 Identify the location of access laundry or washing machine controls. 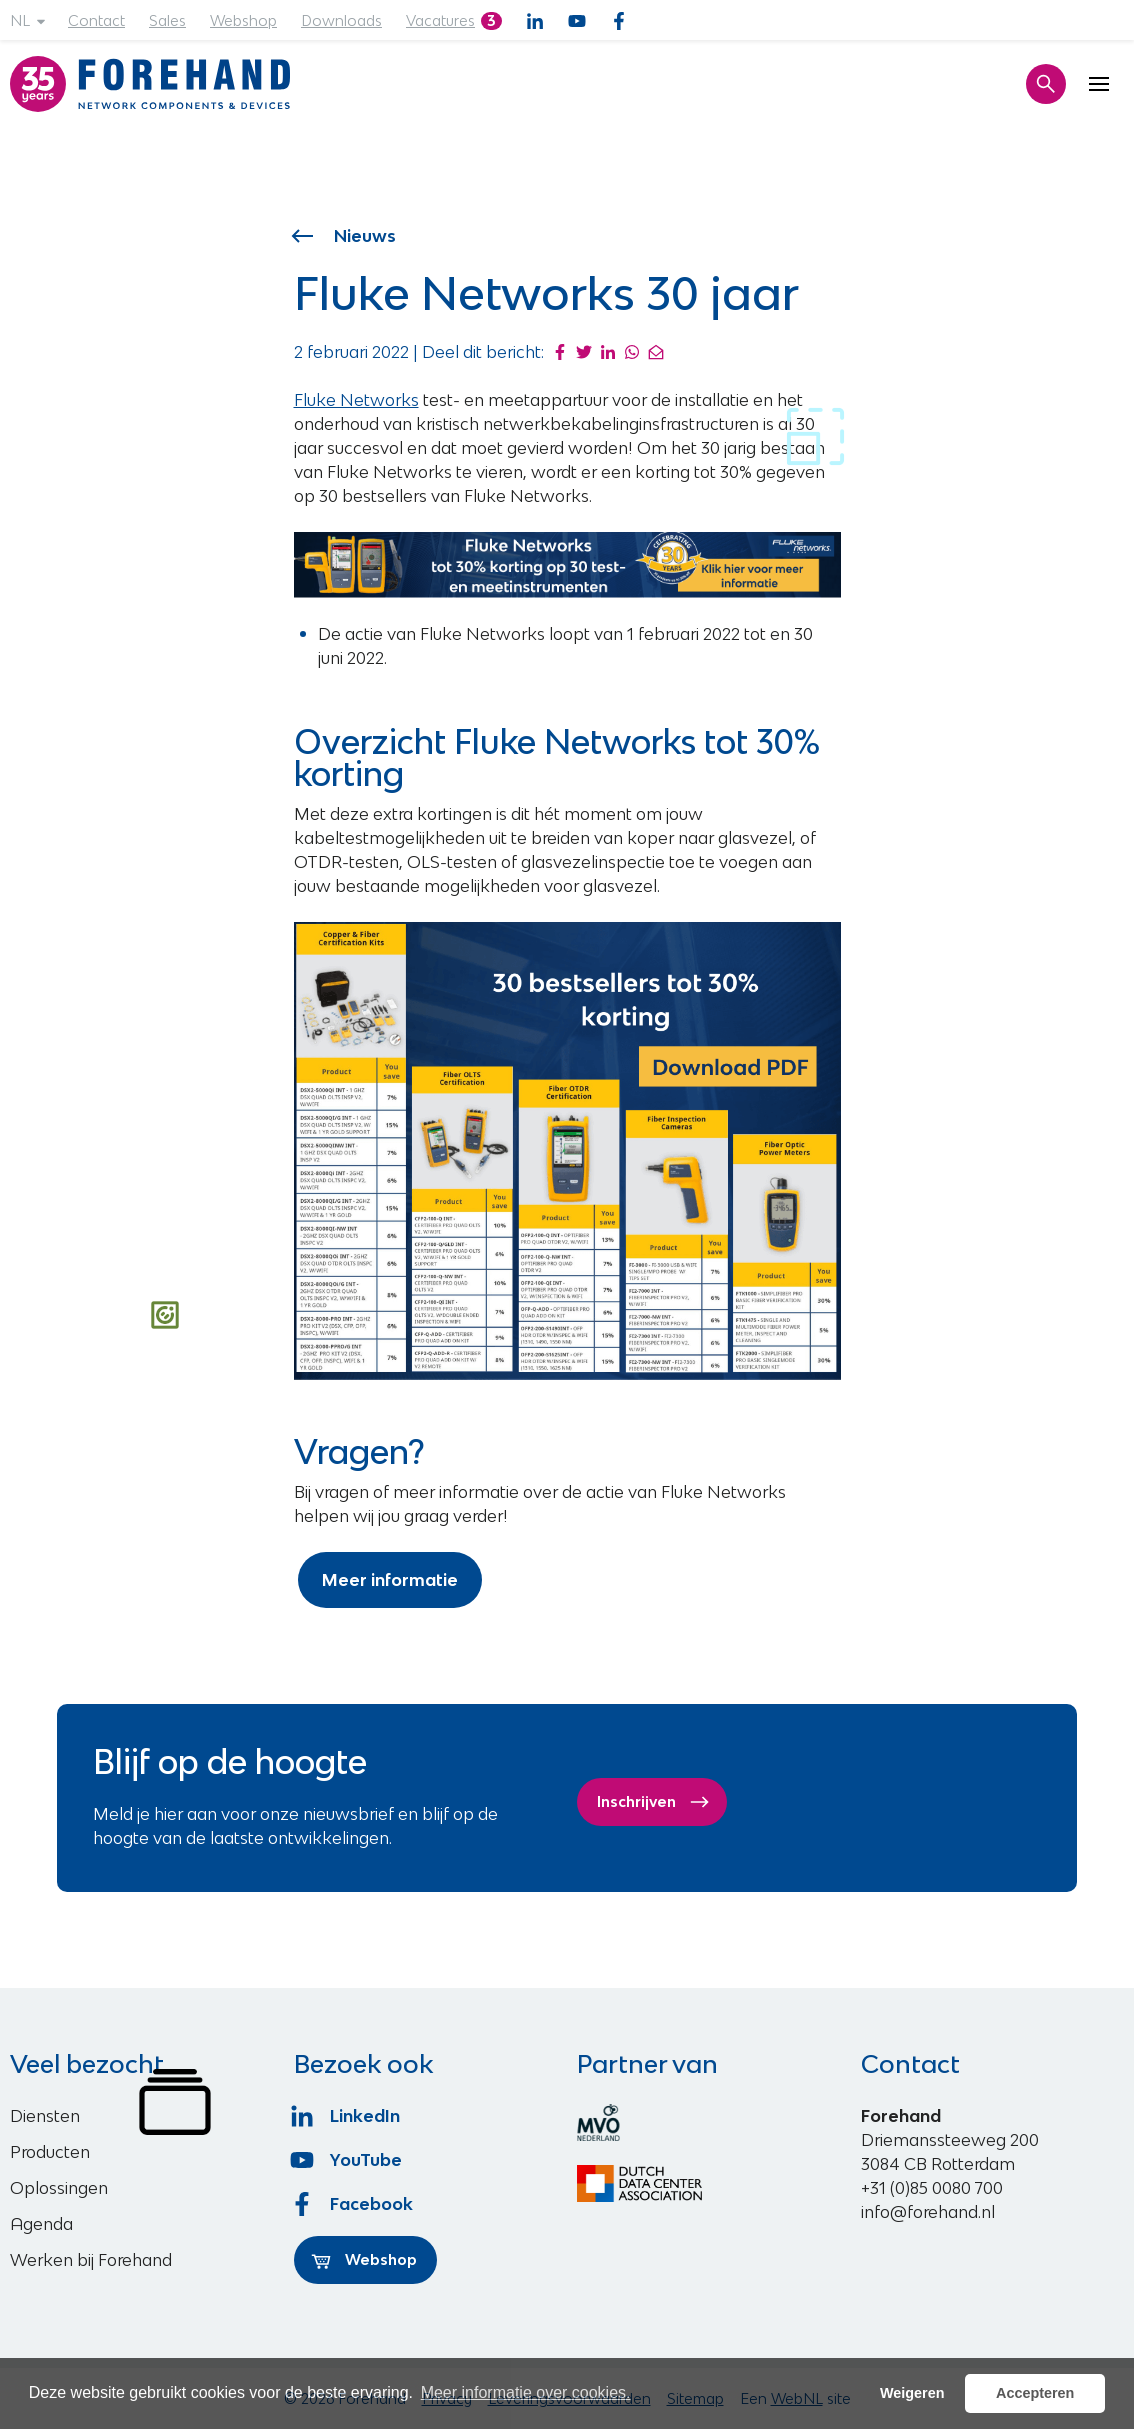
(165, 1315).